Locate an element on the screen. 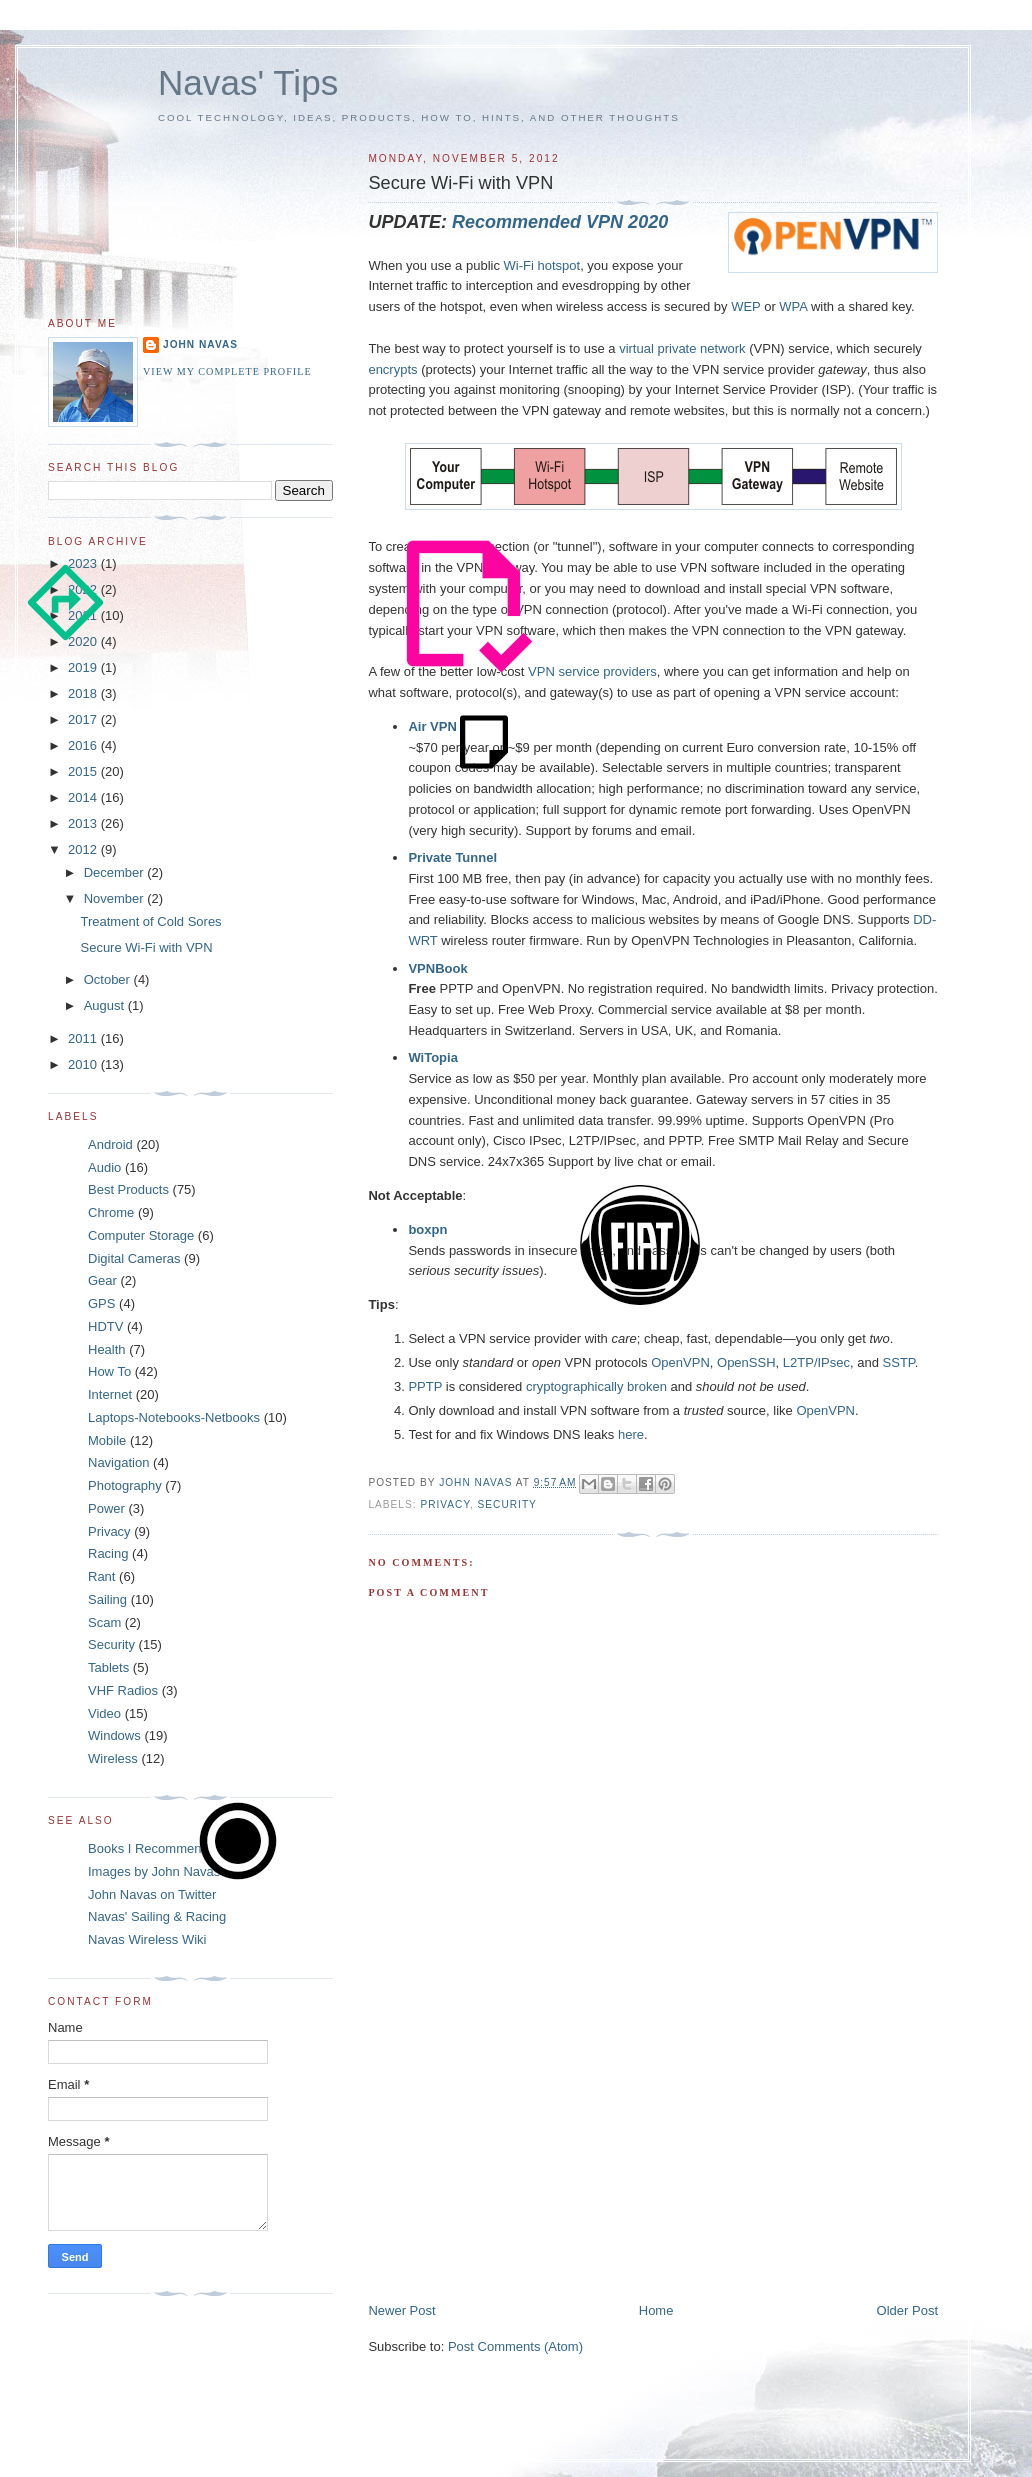  get turn-by-turn directions is located at coordinates (65, 602).